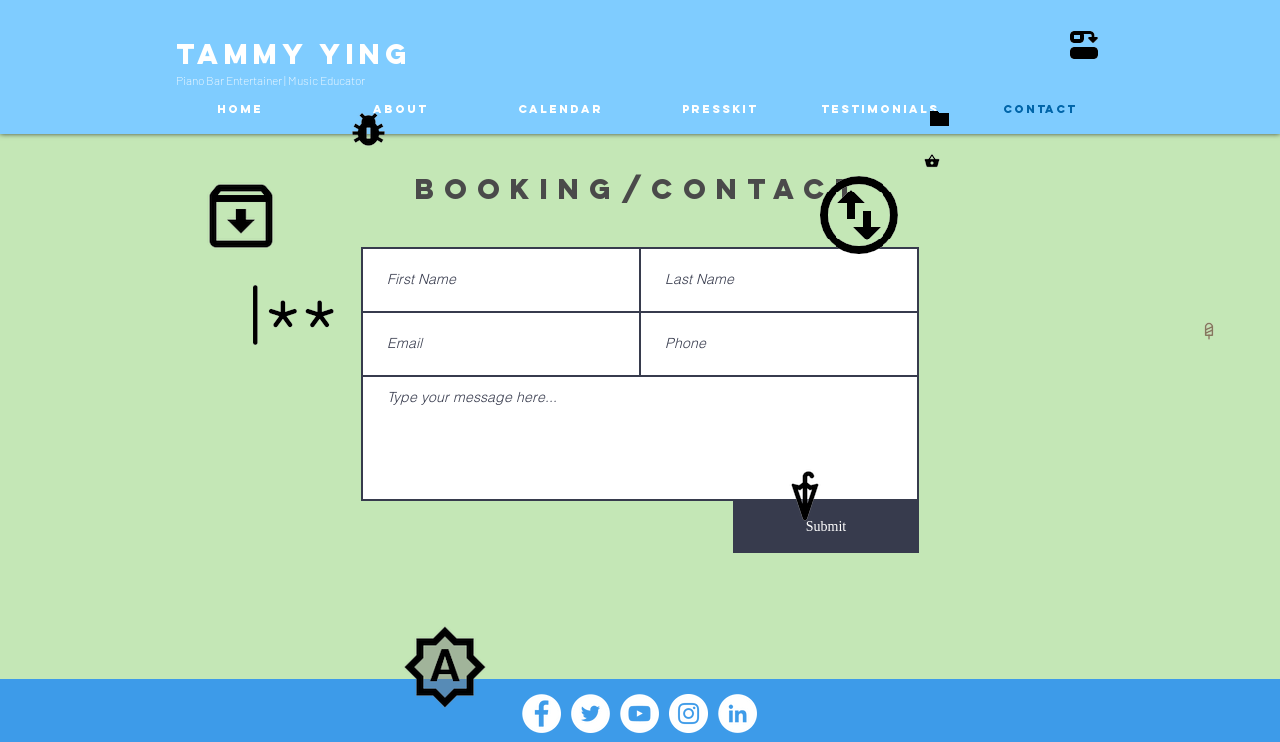 This screenshot has width=1280, height=742. Describe the element at coordinates (1084, 45) in the screenshot. I see `view successor node in a flowchart or diagram` at that location.